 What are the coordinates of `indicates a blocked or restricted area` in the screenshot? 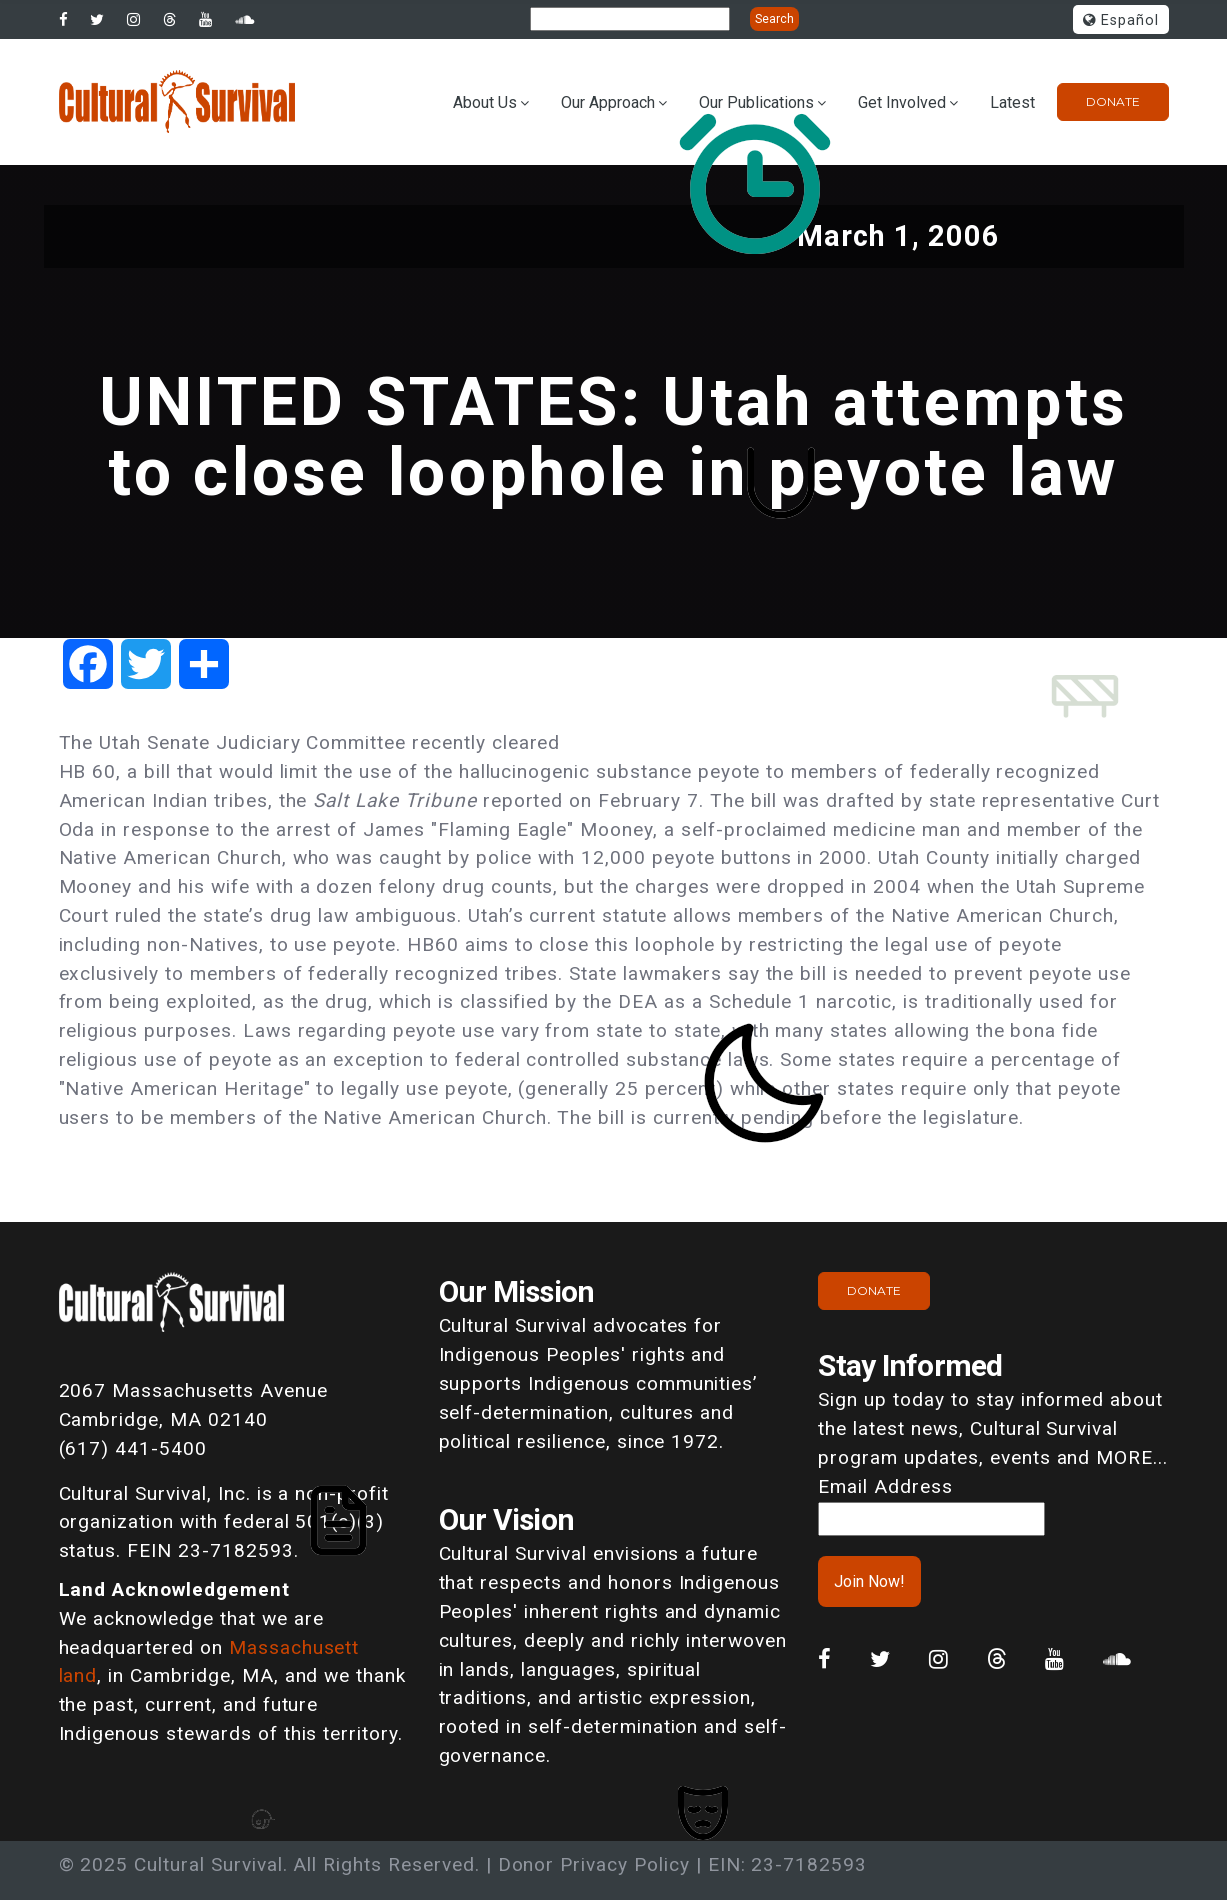 It's located at (1085, 694).